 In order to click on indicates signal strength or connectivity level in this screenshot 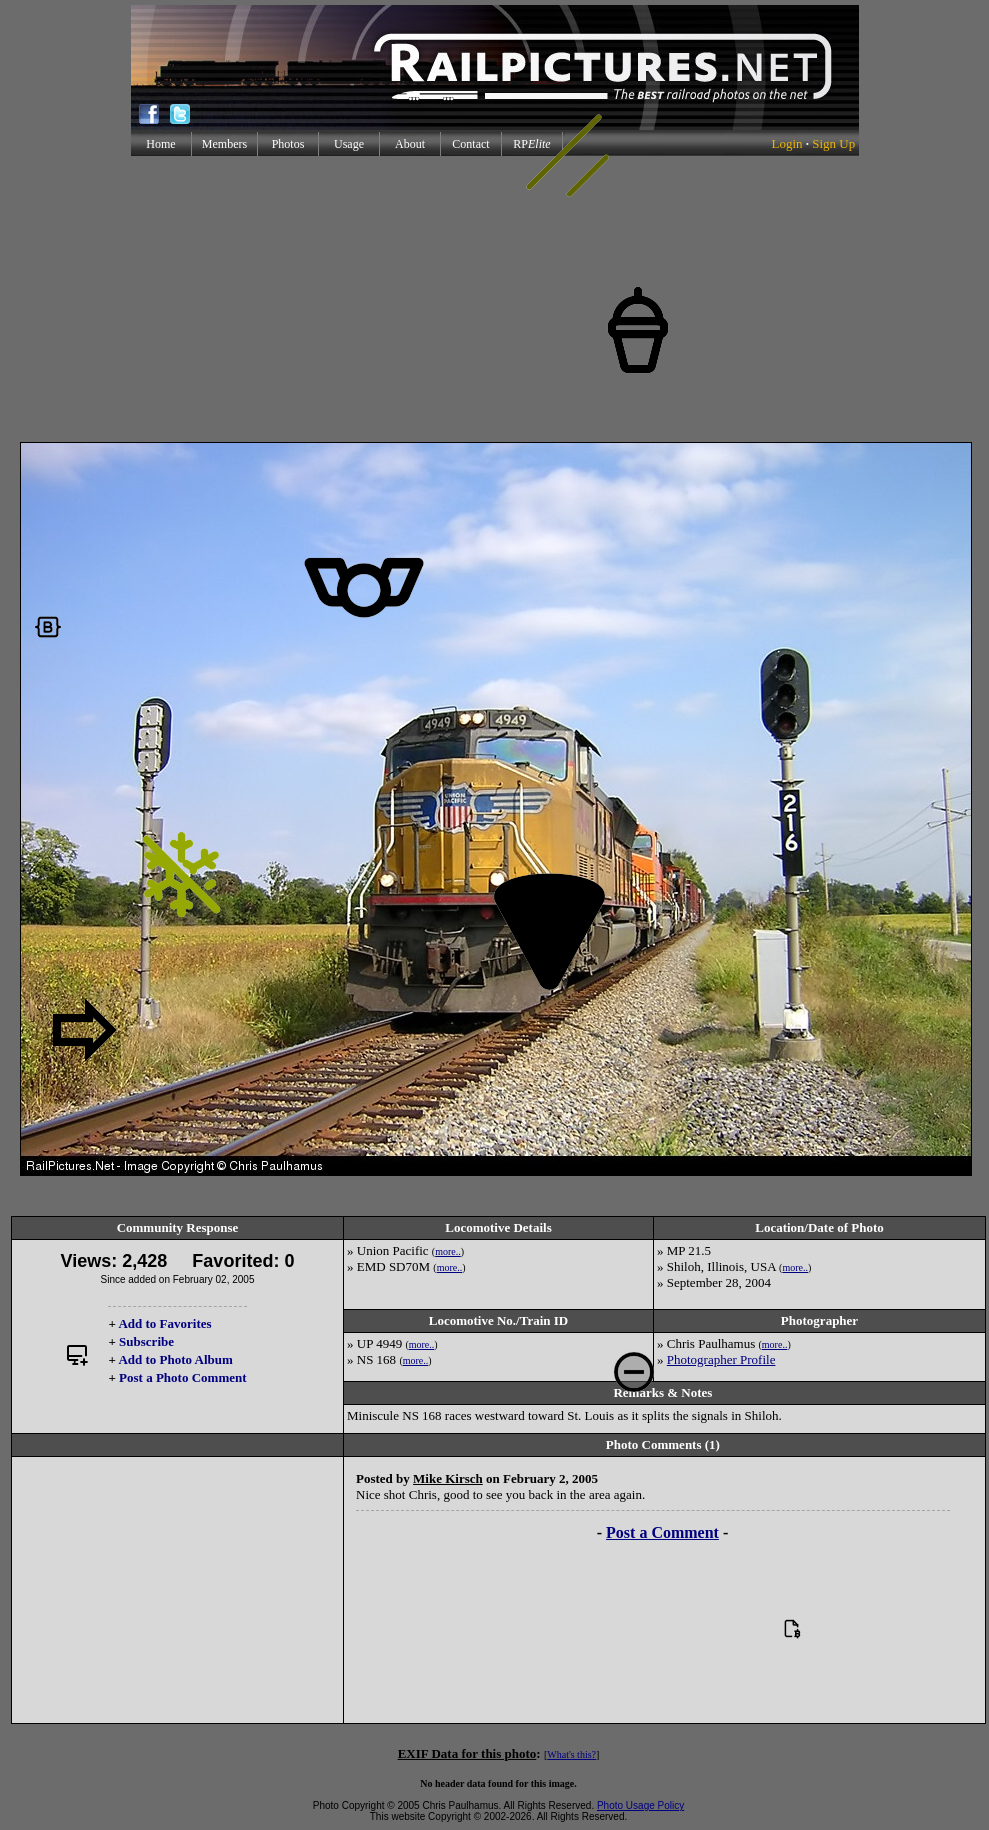, I will do `click(569, 157)`.